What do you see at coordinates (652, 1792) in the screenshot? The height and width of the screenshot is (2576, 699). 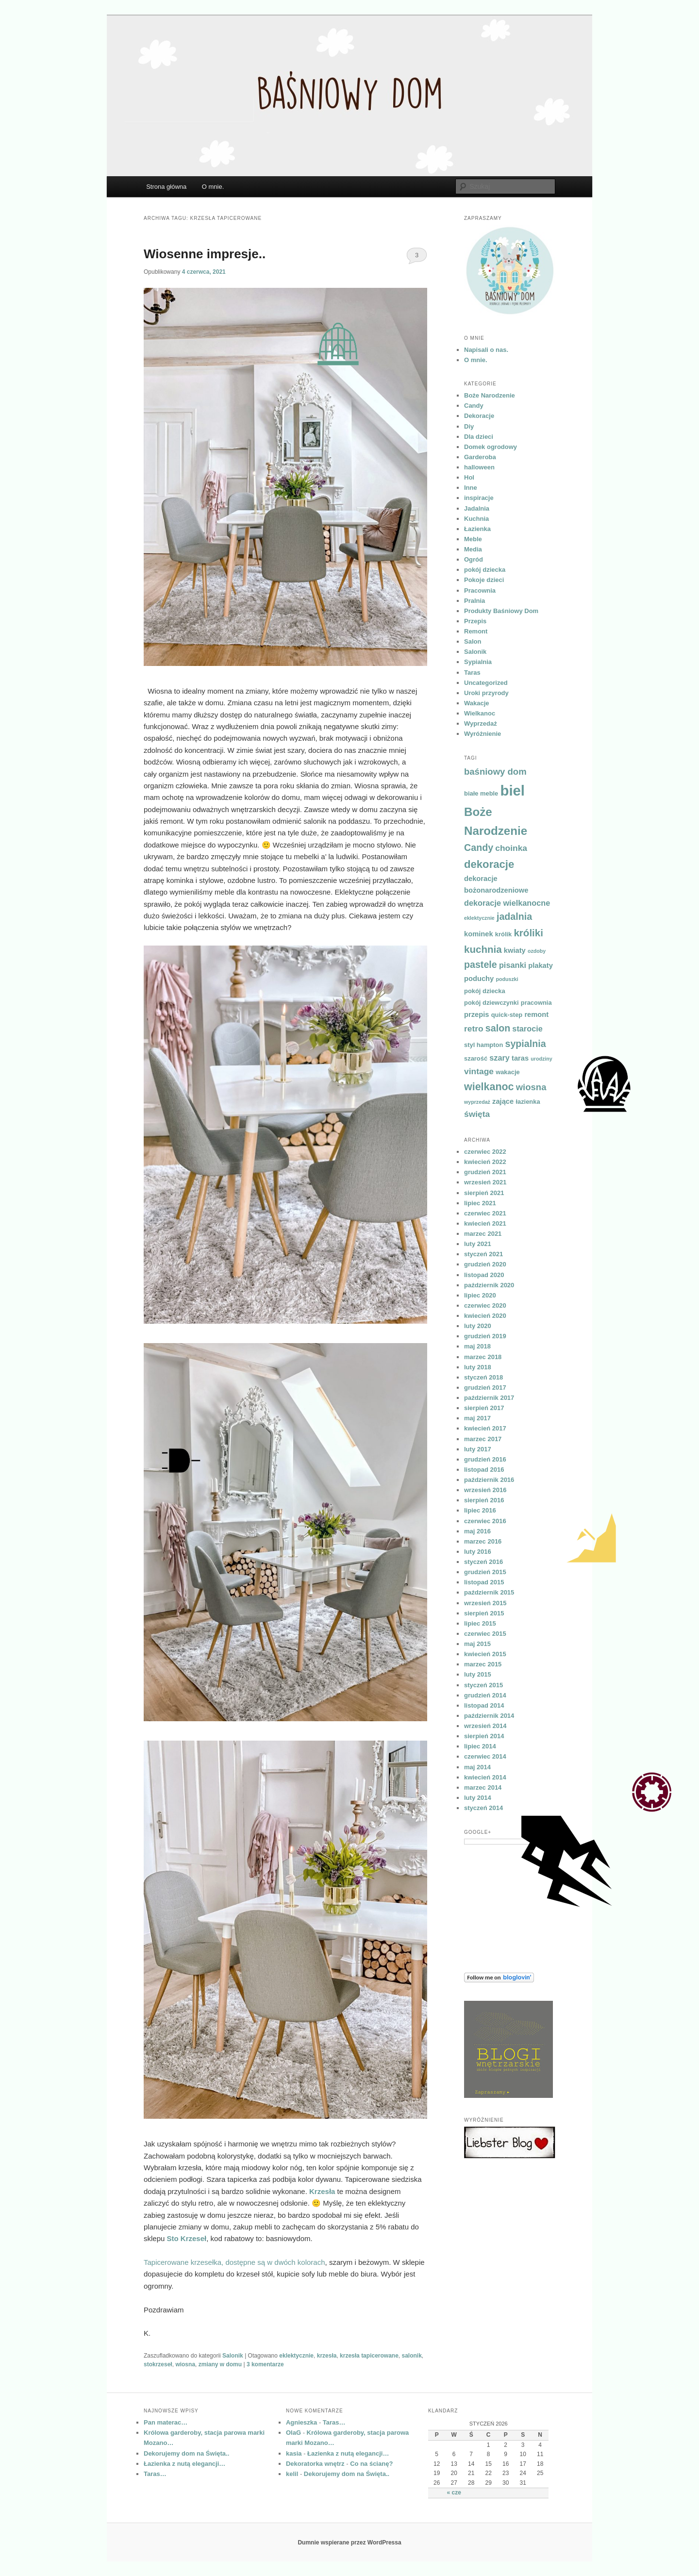 I see `access security settings` at bounding box center [652, 1792].